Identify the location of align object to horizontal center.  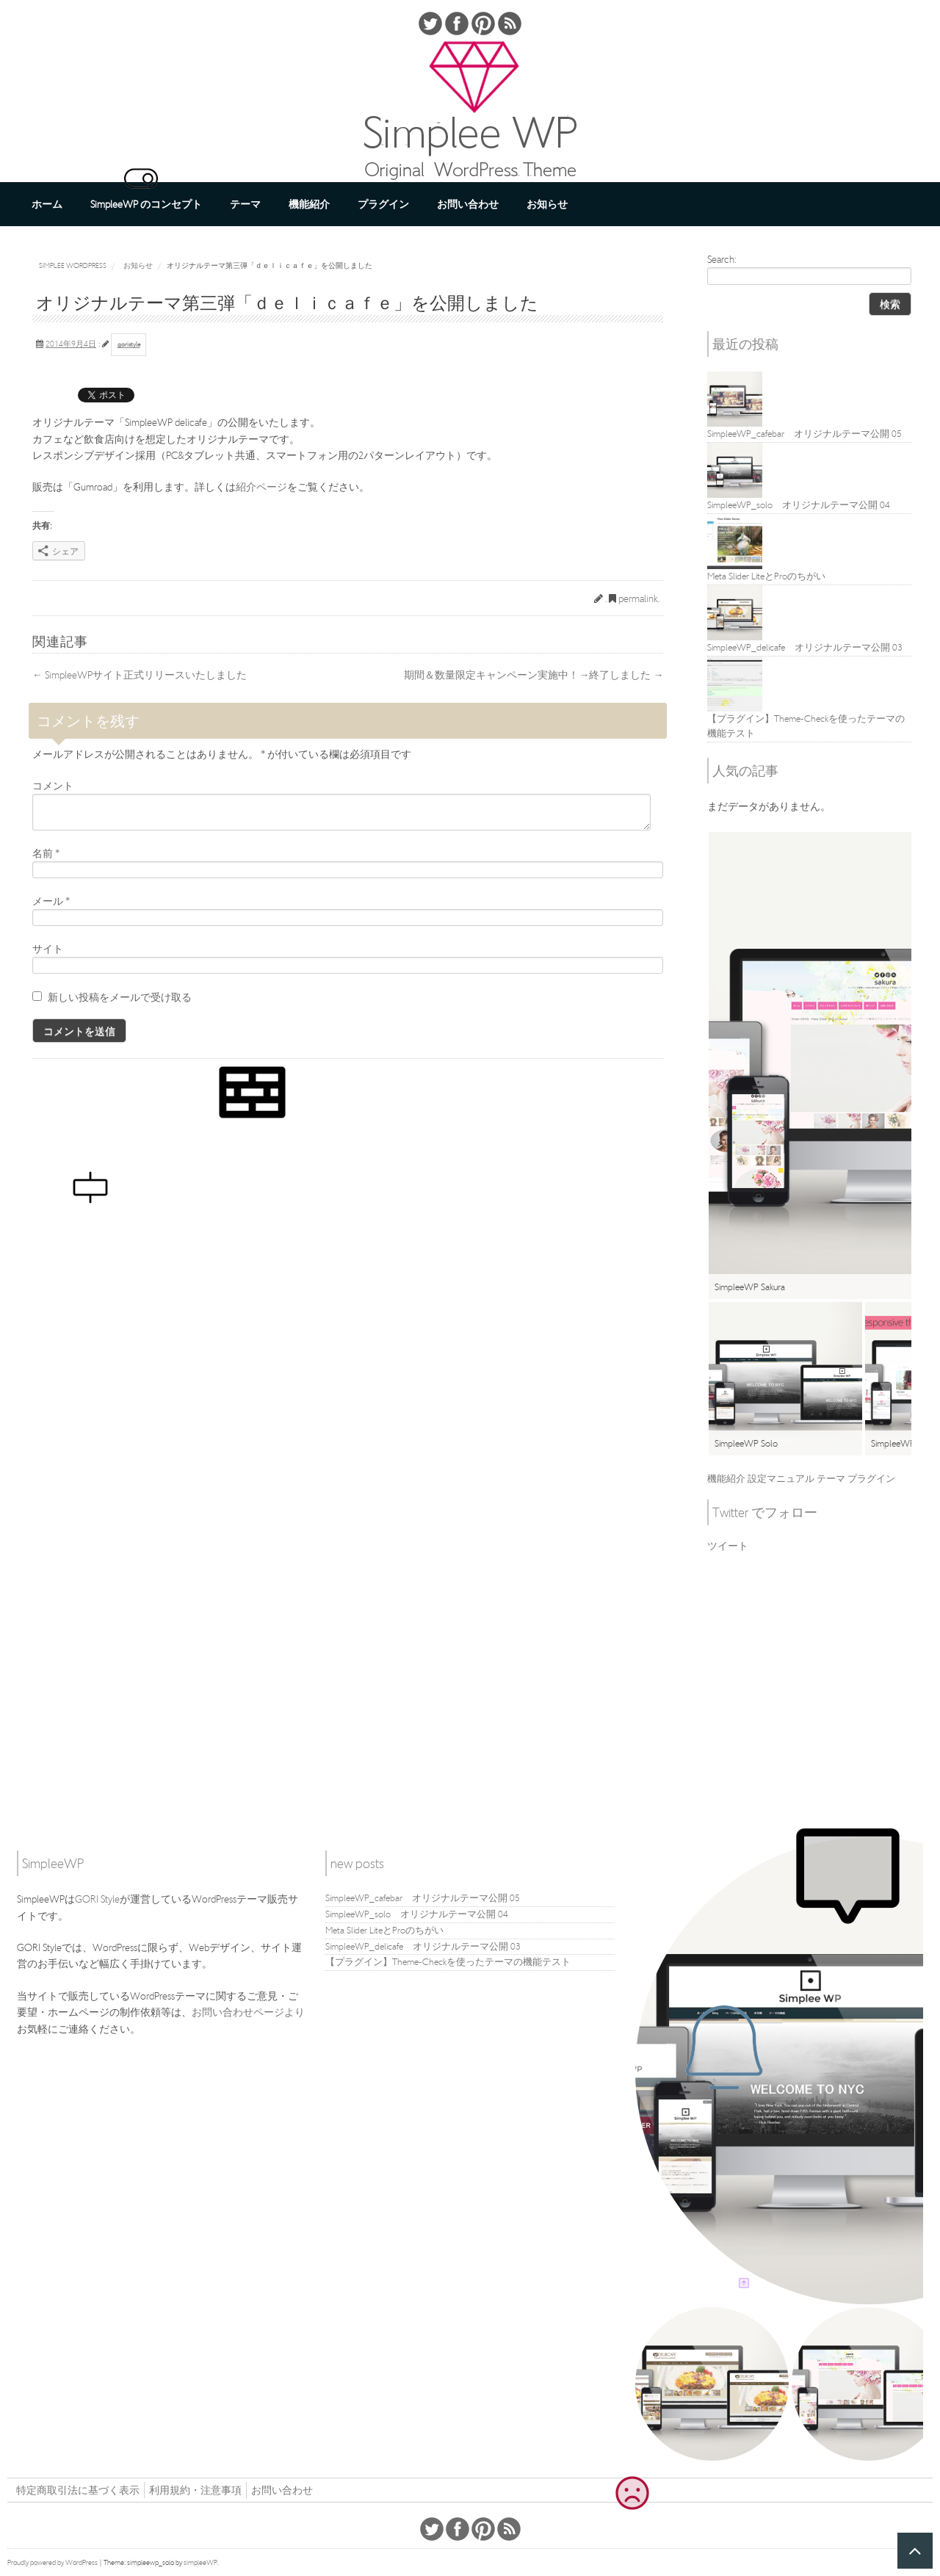
(90, 1187).